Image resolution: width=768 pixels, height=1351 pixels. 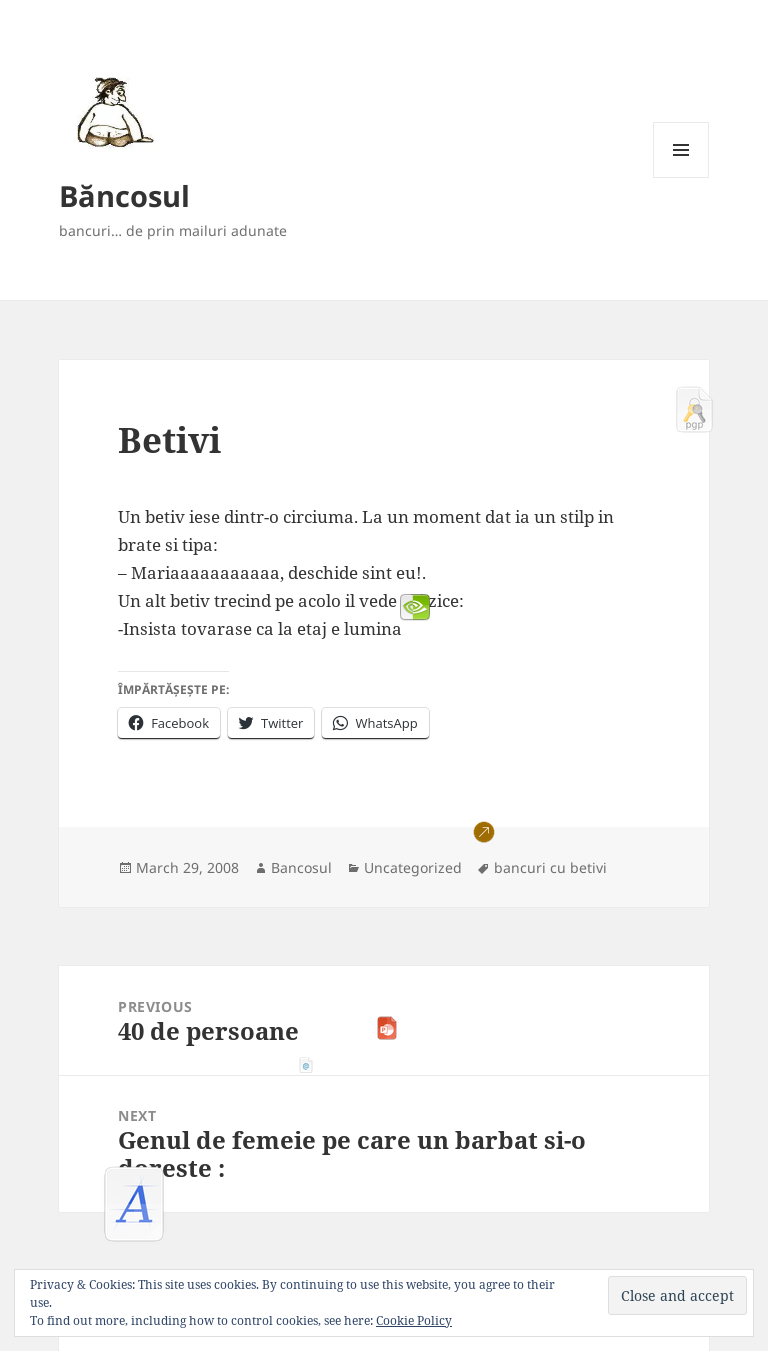 What do you see at coordinates (387, 1028) in the screenshot?
I see `open a PowerPoint presentation file` at bounding box center [387, 1028].